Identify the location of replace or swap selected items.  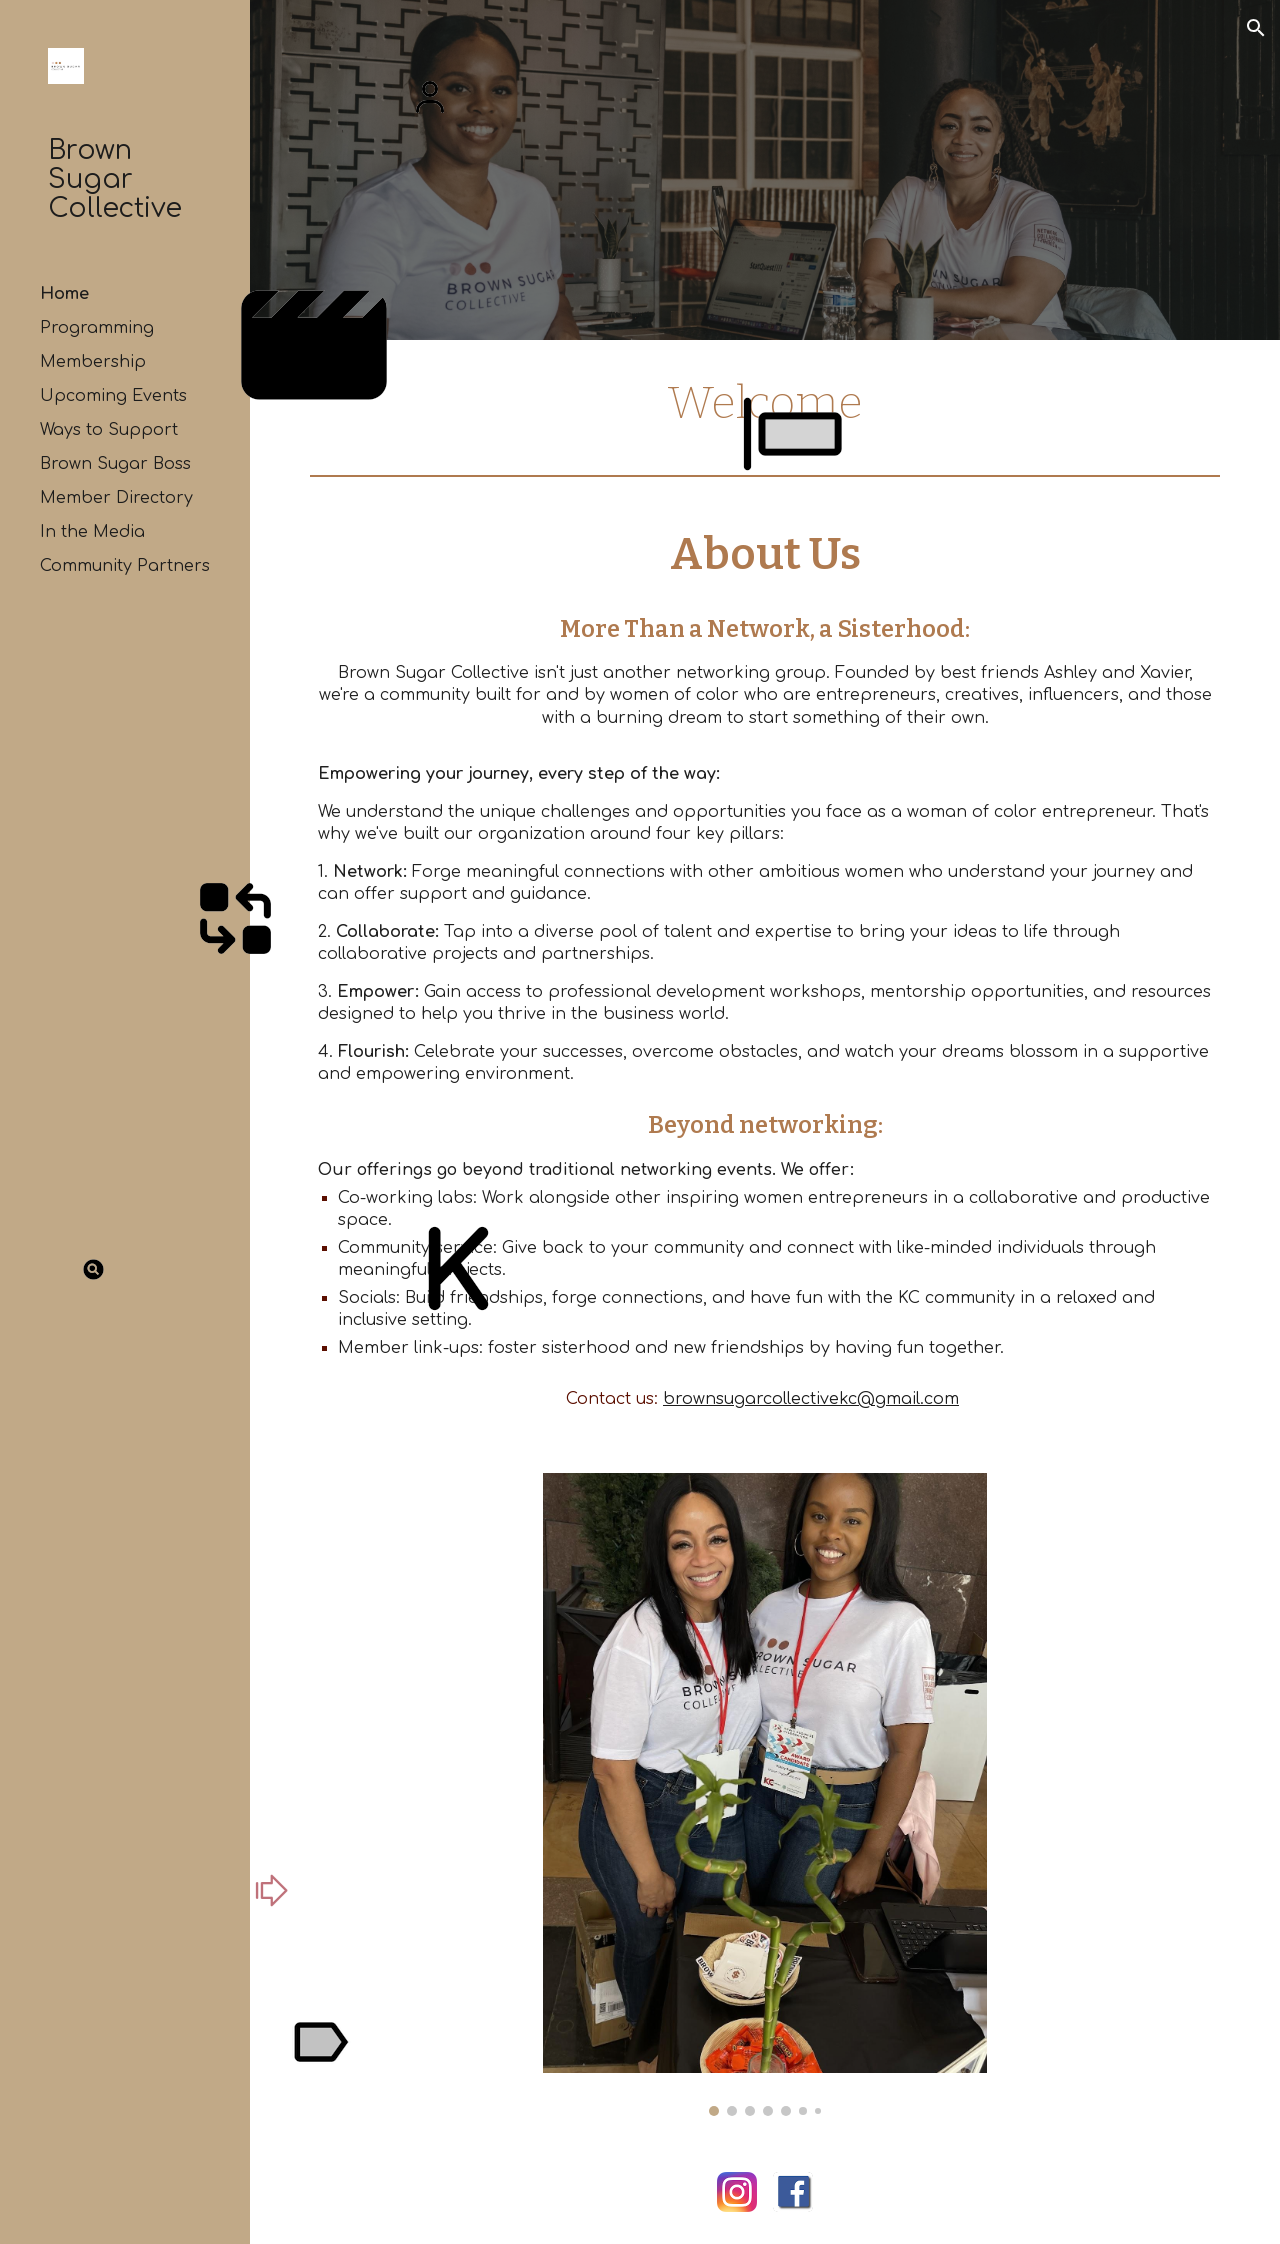
(235, 918).